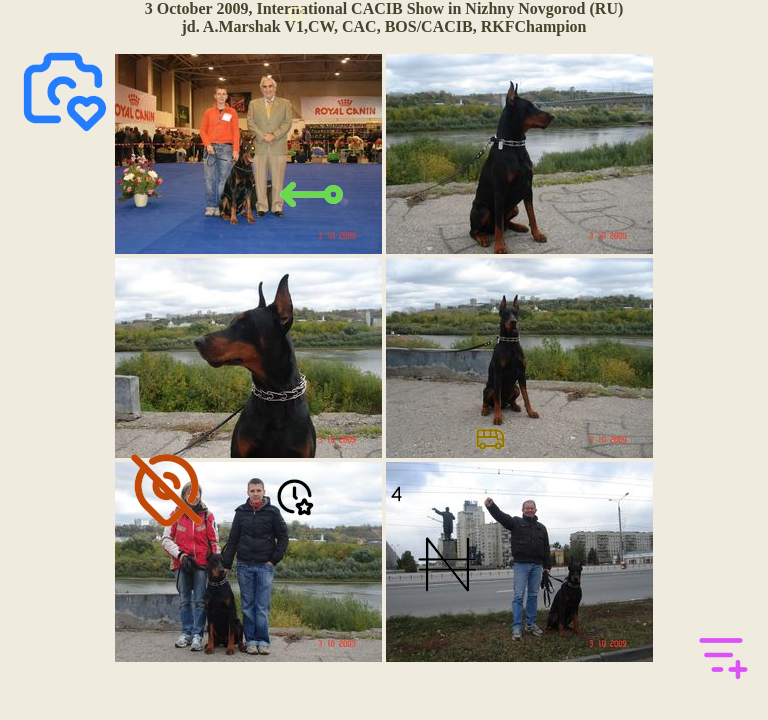 Image resolution: width=768 pixels, height=720 pixels. Describe the element at coordinates (294, 496) in the screenshot. I see `add event to favorites` at that location.